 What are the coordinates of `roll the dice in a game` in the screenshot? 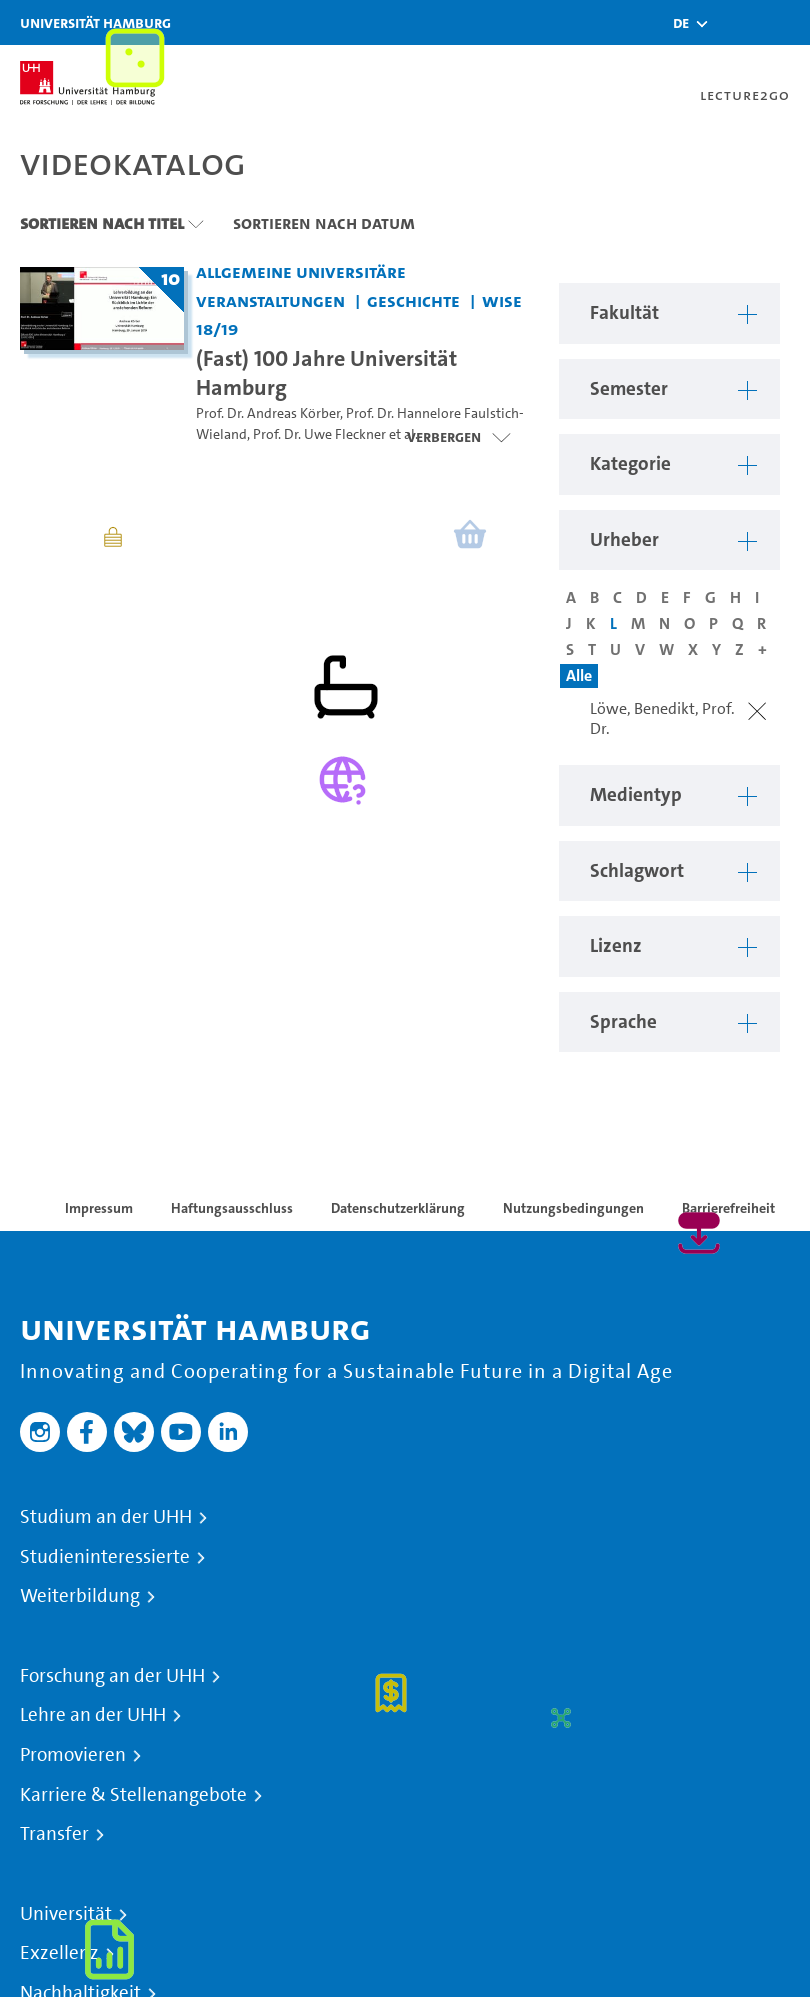 It's located at (135, 58).